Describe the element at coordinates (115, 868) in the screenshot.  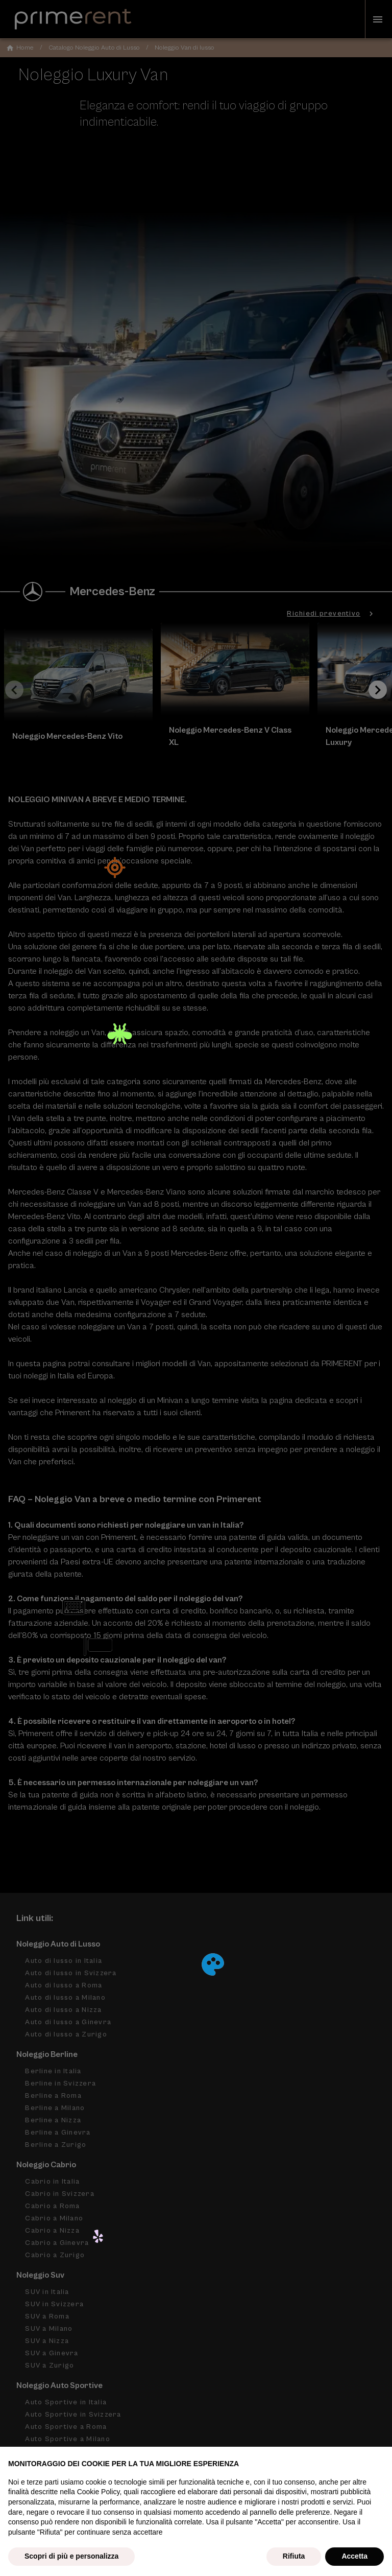
I see `center map on current location` at that location.